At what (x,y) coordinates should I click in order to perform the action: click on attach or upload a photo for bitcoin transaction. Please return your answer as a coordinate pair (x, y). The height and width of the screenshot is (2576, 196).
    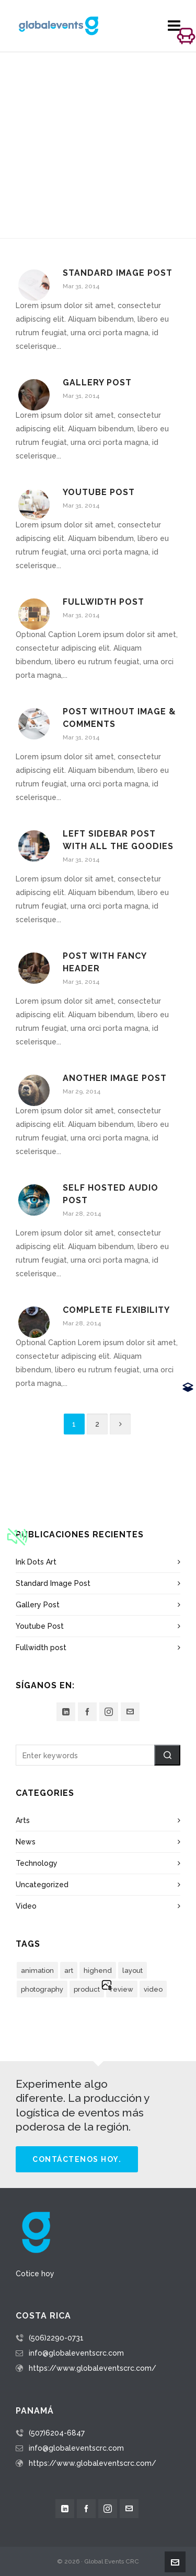
    Looking at the image, I should click on (107, 1985).